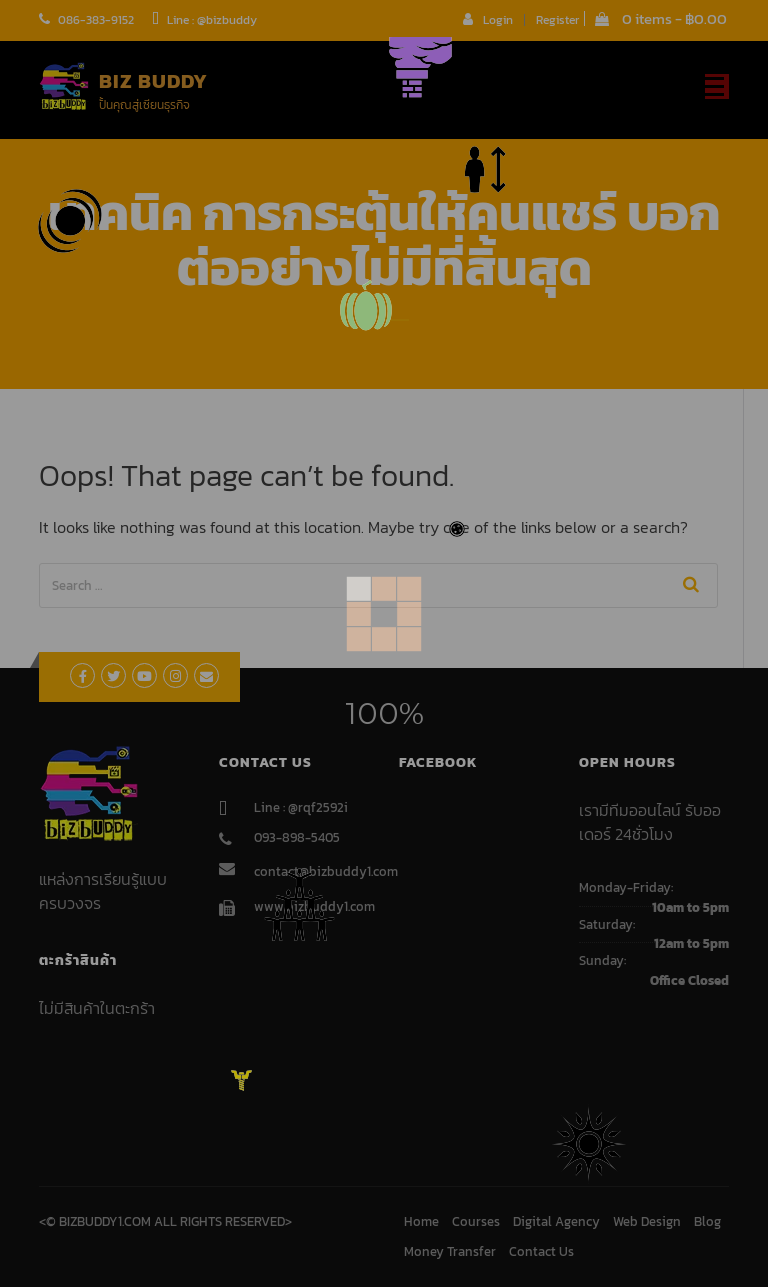 Image resolution: width=768 pixels, height=1287 pixels. Describe the element at coordinates (241, 1080) in the screenshot. I see `ancient or antique hardware item in inventory` at that location.